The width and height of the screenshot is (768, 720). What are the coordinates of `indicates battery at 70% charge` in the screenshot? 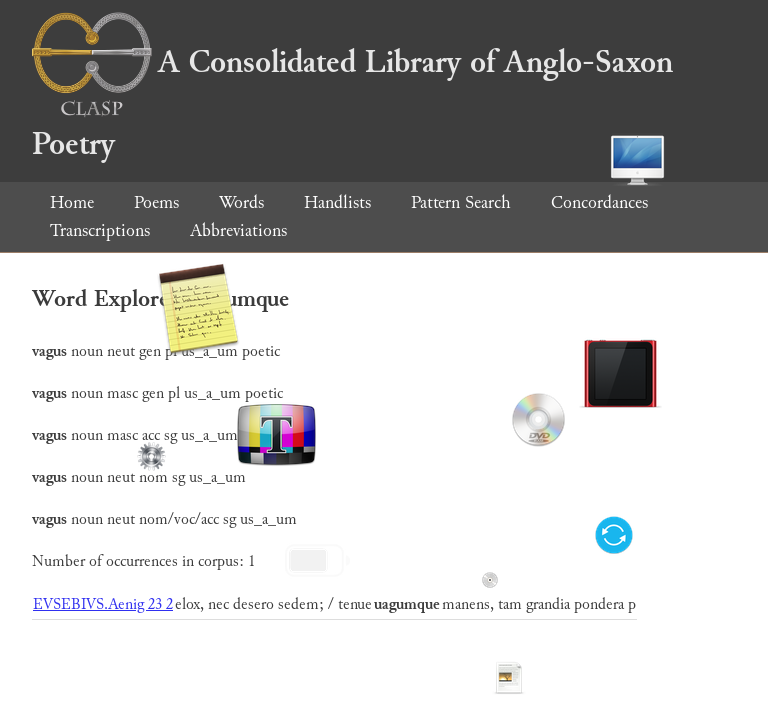 It's located at (317, 560).